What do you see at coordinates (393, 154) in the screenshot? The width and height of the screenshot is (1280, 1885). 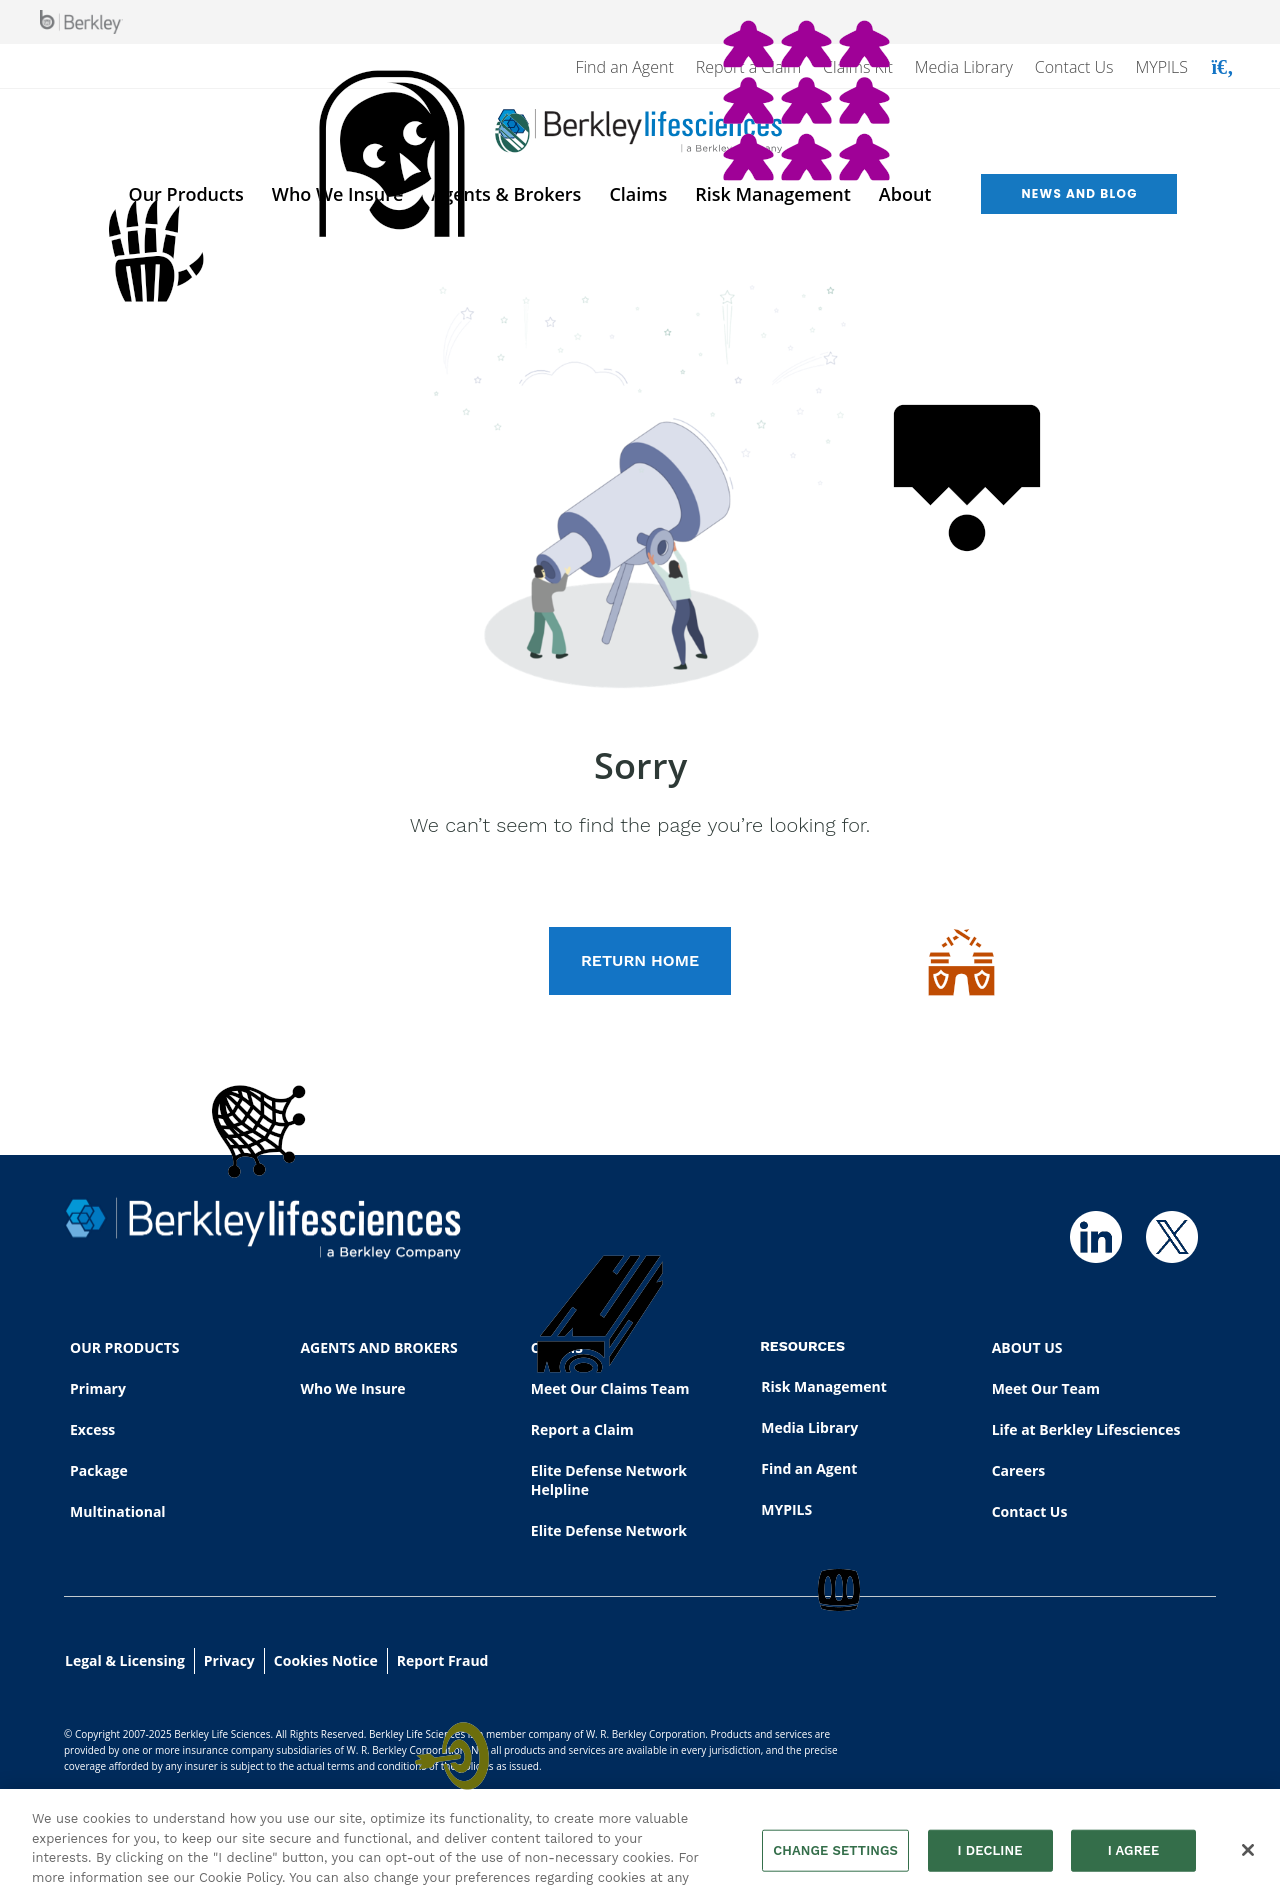 I see `view collected specimens or curiosities` at bounding box center [393, 154].